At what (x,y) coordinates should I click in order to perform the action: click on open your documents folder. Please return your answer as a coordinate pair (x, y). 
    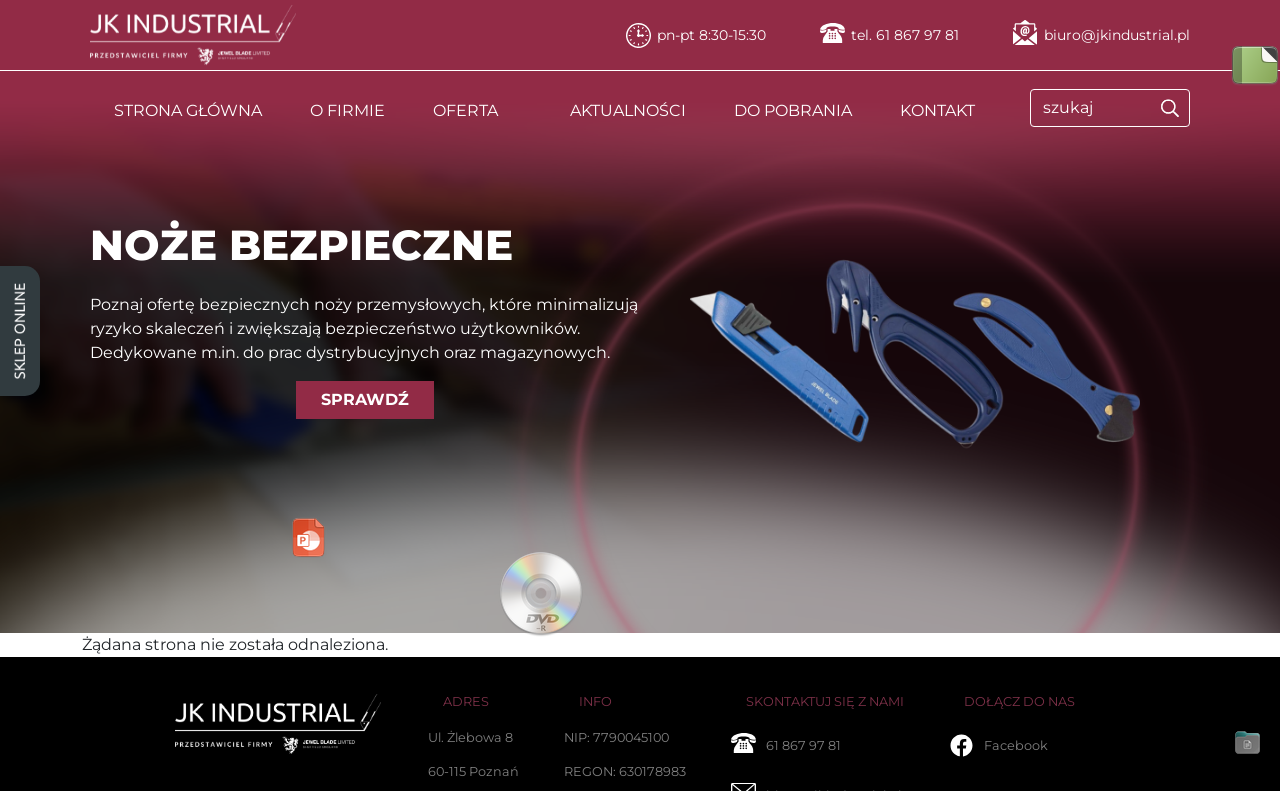
    Looking at the image, I should click on (1247, 742).